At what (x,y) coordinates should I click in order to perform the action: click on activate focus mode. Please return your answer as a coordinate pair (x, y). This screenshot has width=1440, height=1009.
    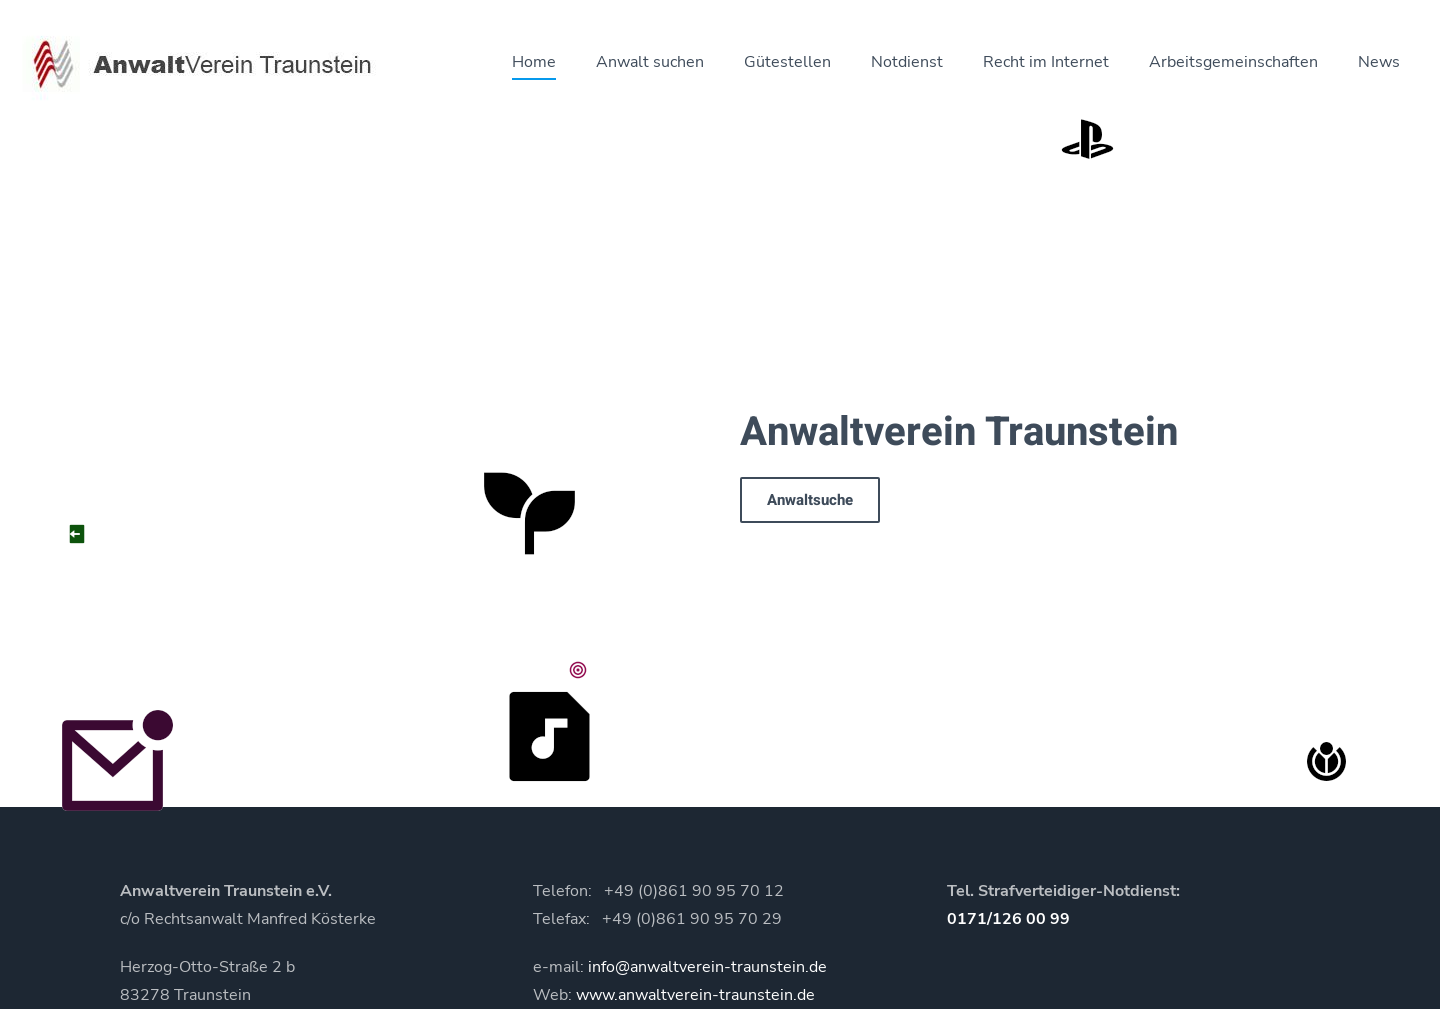
    Looking at the image, I should click on (578, 670).